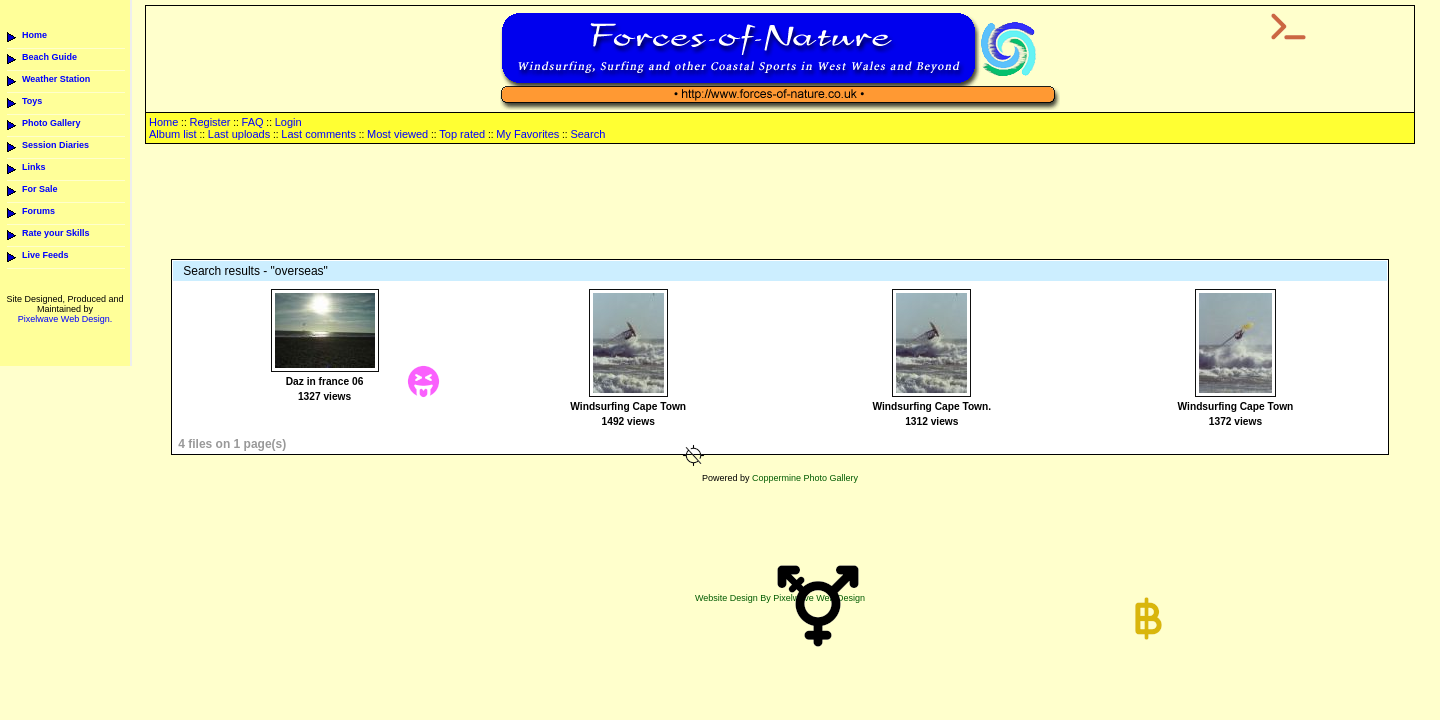 The image size is (1440, 720). I want to click on indicates thai baht currency, so click(1148, 618).